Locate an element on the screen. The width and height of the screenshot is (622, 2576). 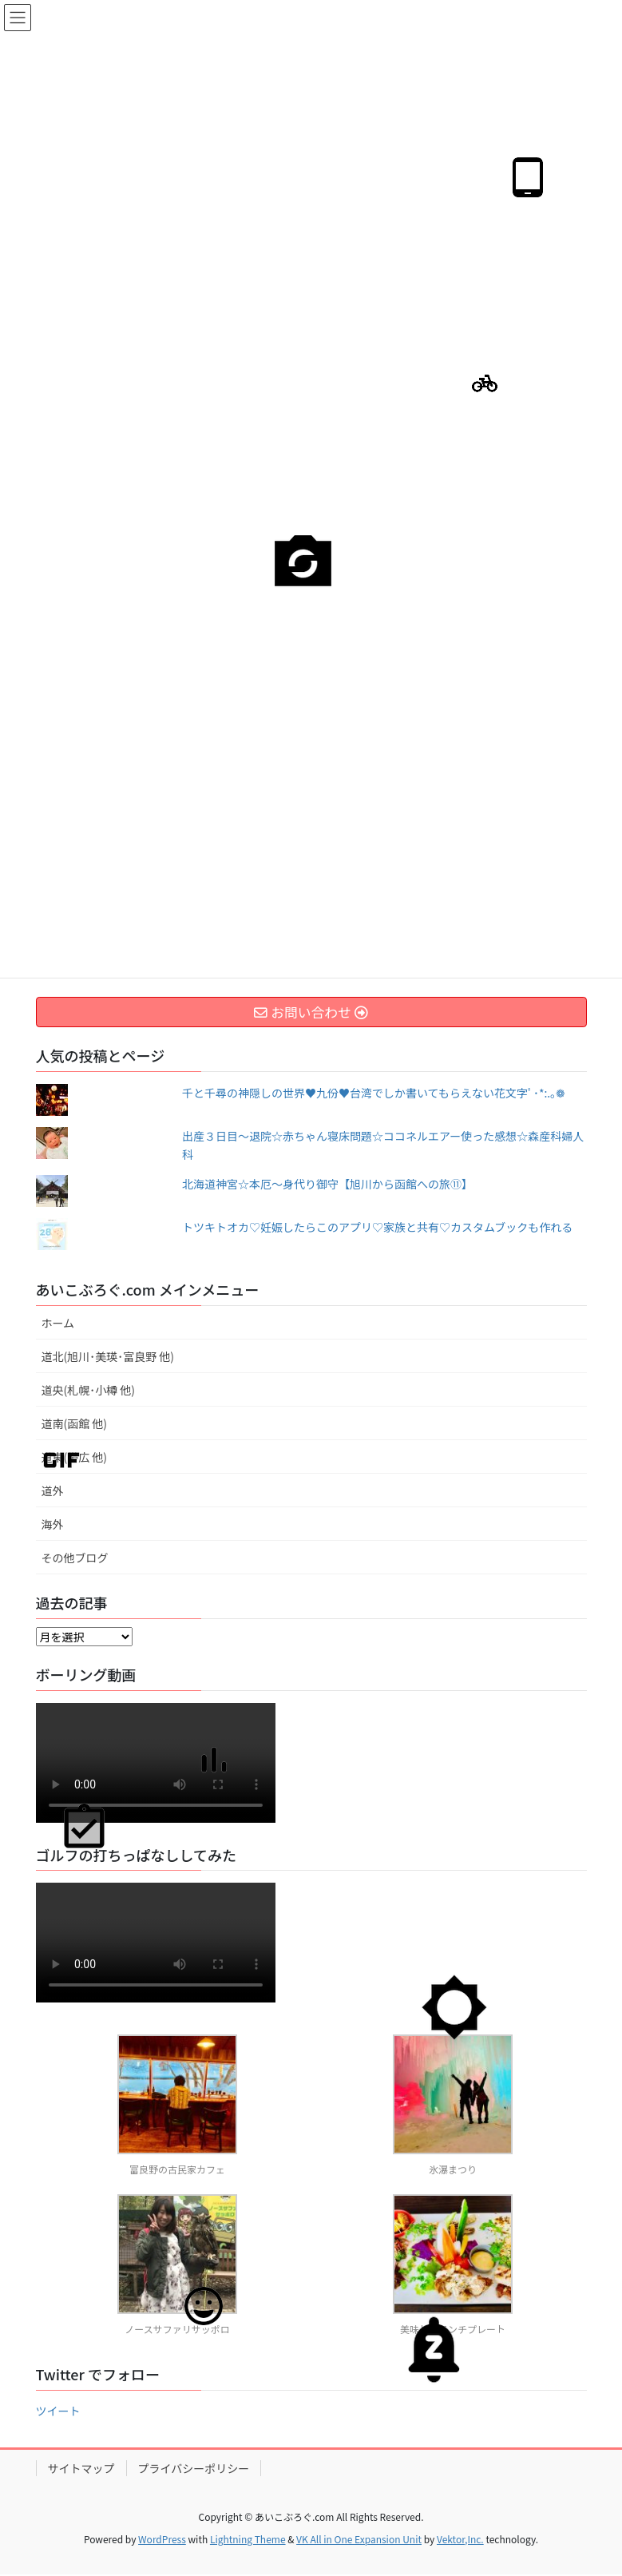
add an emoji or reaction to a message is located at coordinates (204, 2306).